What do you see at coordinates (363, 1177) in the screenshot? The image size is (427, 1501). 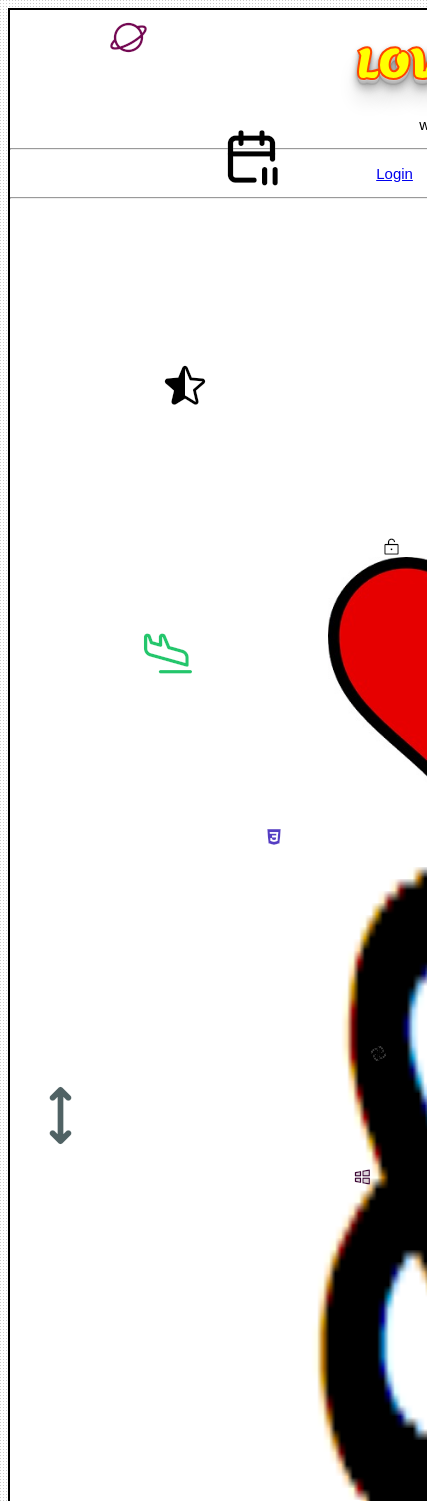 I see `open the Windows start menu` at bounding box center [363, 1177].